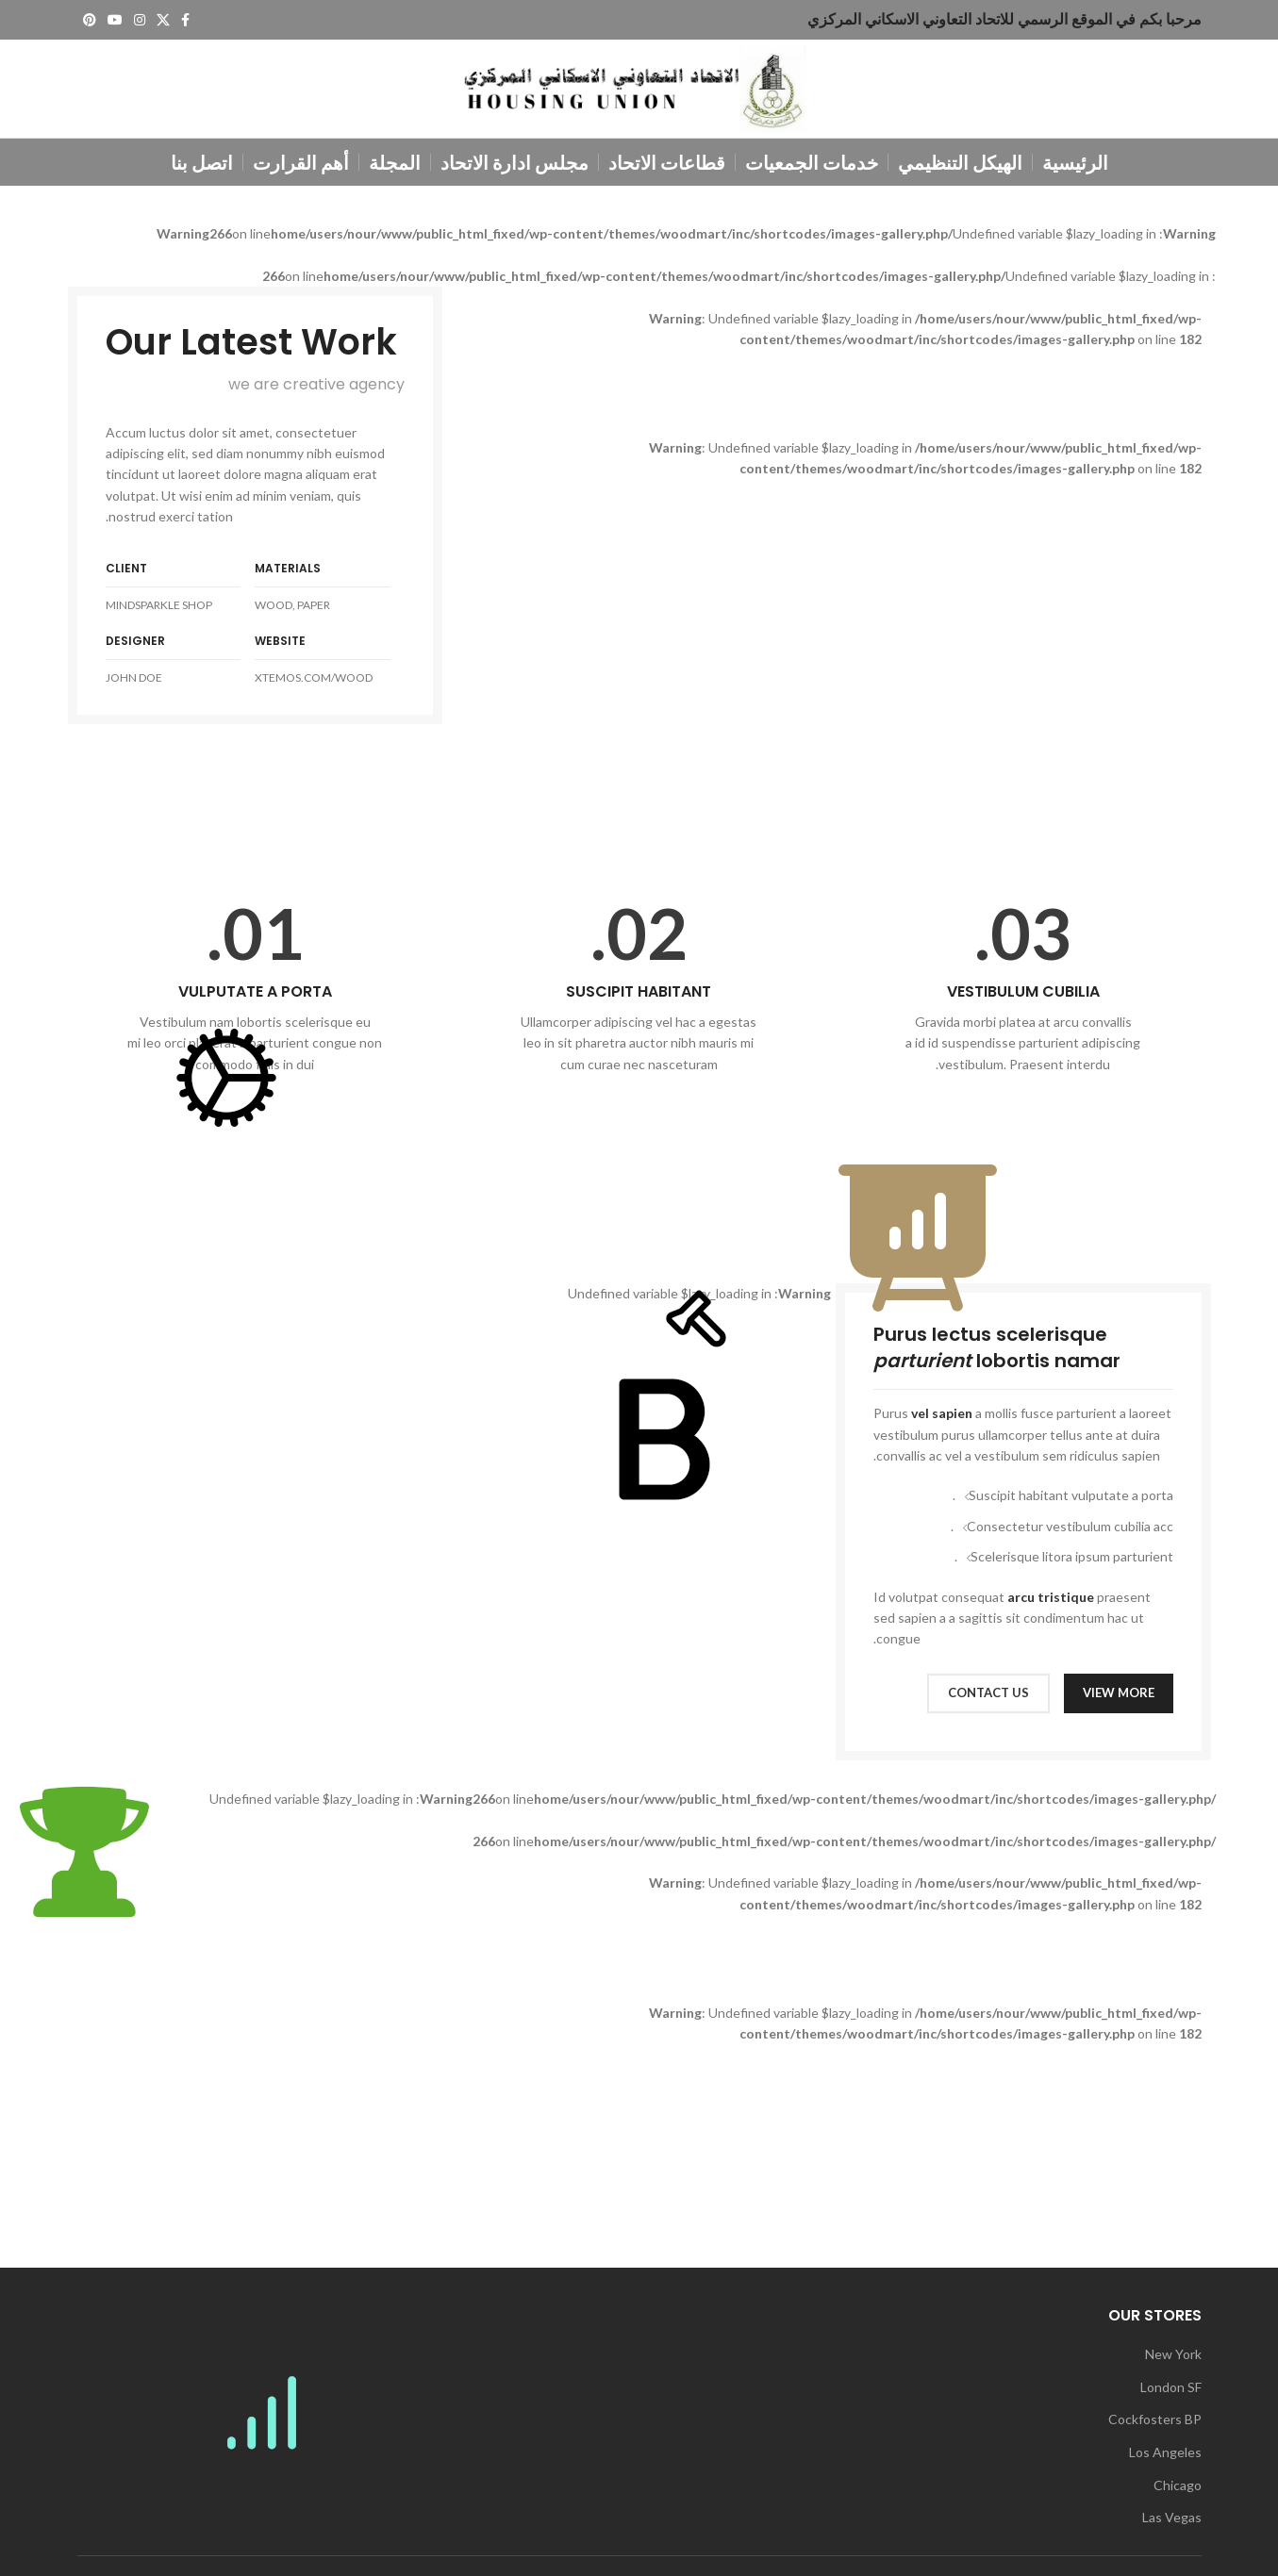 The height and width of the screenshot is (2576, 1278). Describe the element at coordinates (275, 2408) in the screenshot. I see `indicates strong cellular network connection` at that location.